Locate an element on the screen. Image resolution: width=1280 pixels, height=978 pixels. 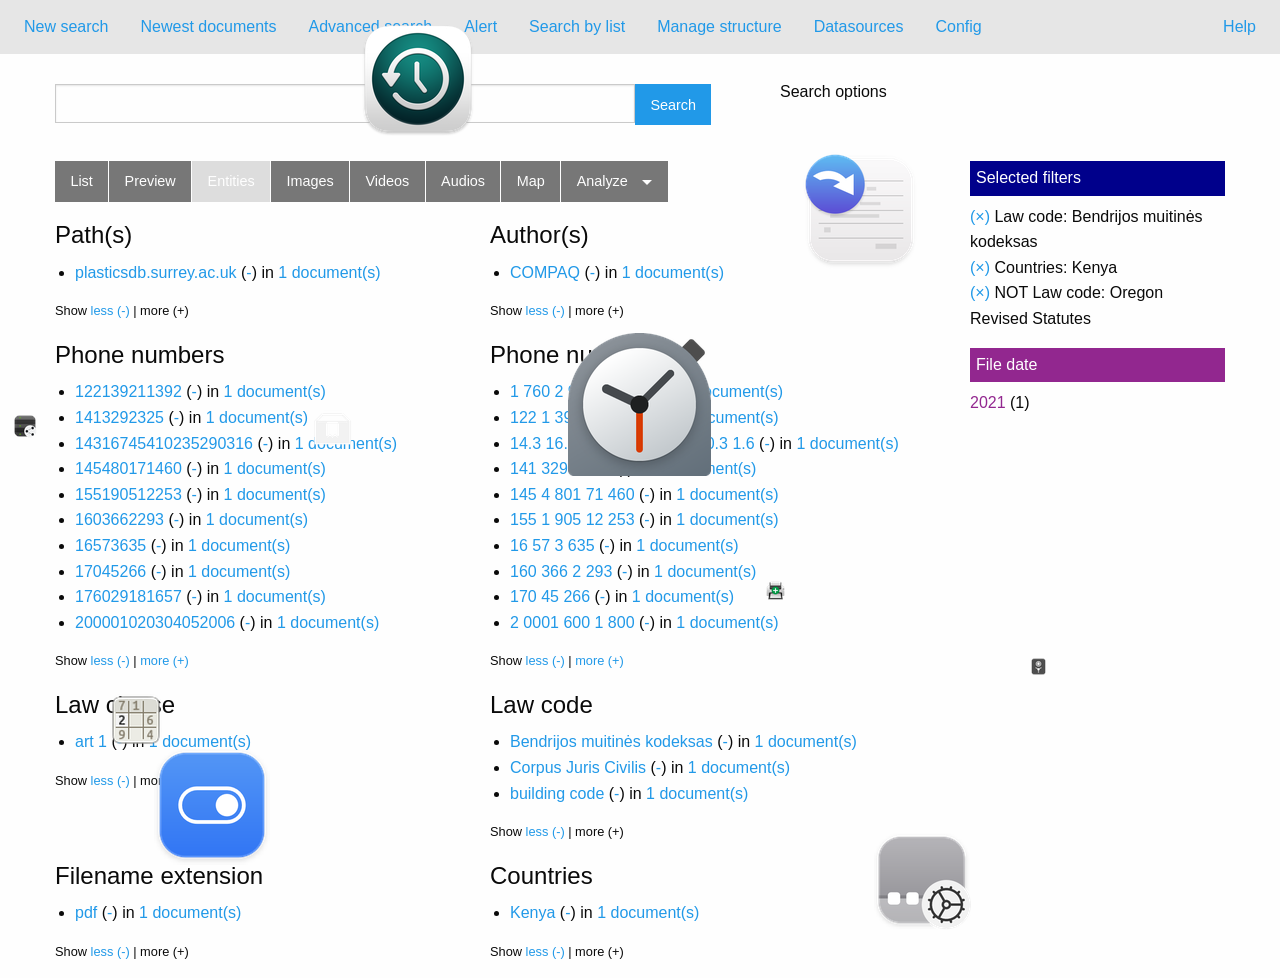
configure network server sharing settings is located at coordinates (25, 426).